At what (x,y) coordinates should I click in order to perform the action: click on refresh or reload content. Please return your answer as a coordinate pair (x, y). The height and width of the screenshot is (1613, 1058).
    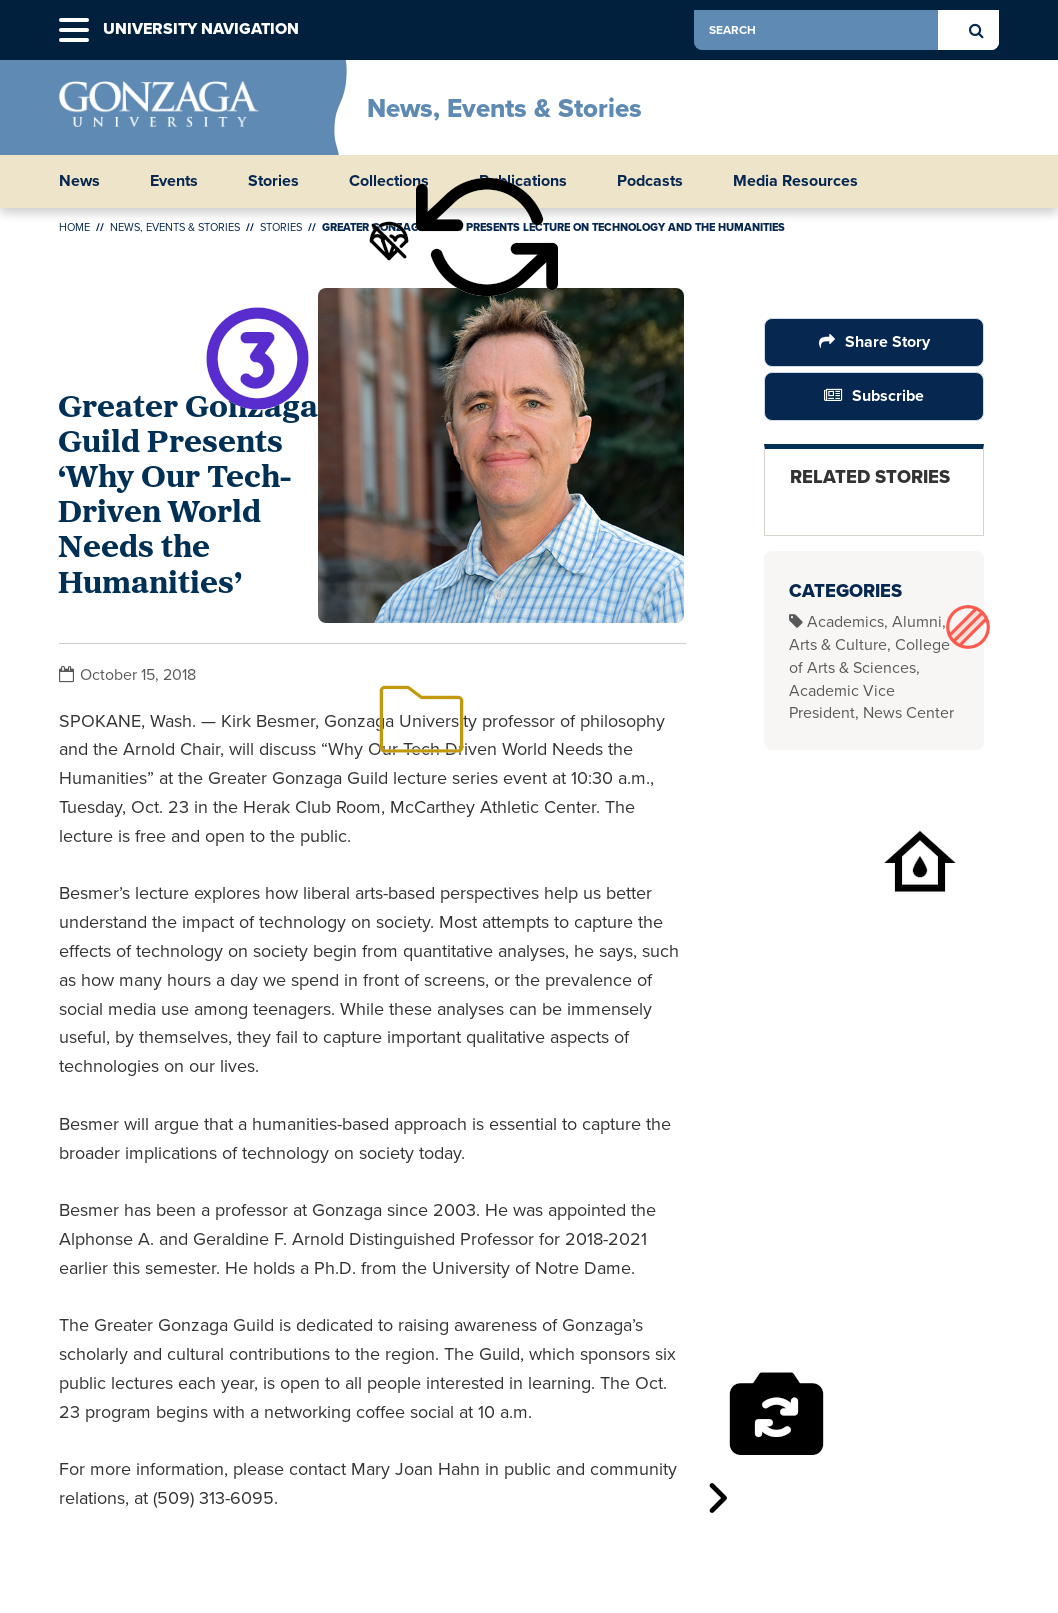
    Looking at the image, I should click on (487, 237).